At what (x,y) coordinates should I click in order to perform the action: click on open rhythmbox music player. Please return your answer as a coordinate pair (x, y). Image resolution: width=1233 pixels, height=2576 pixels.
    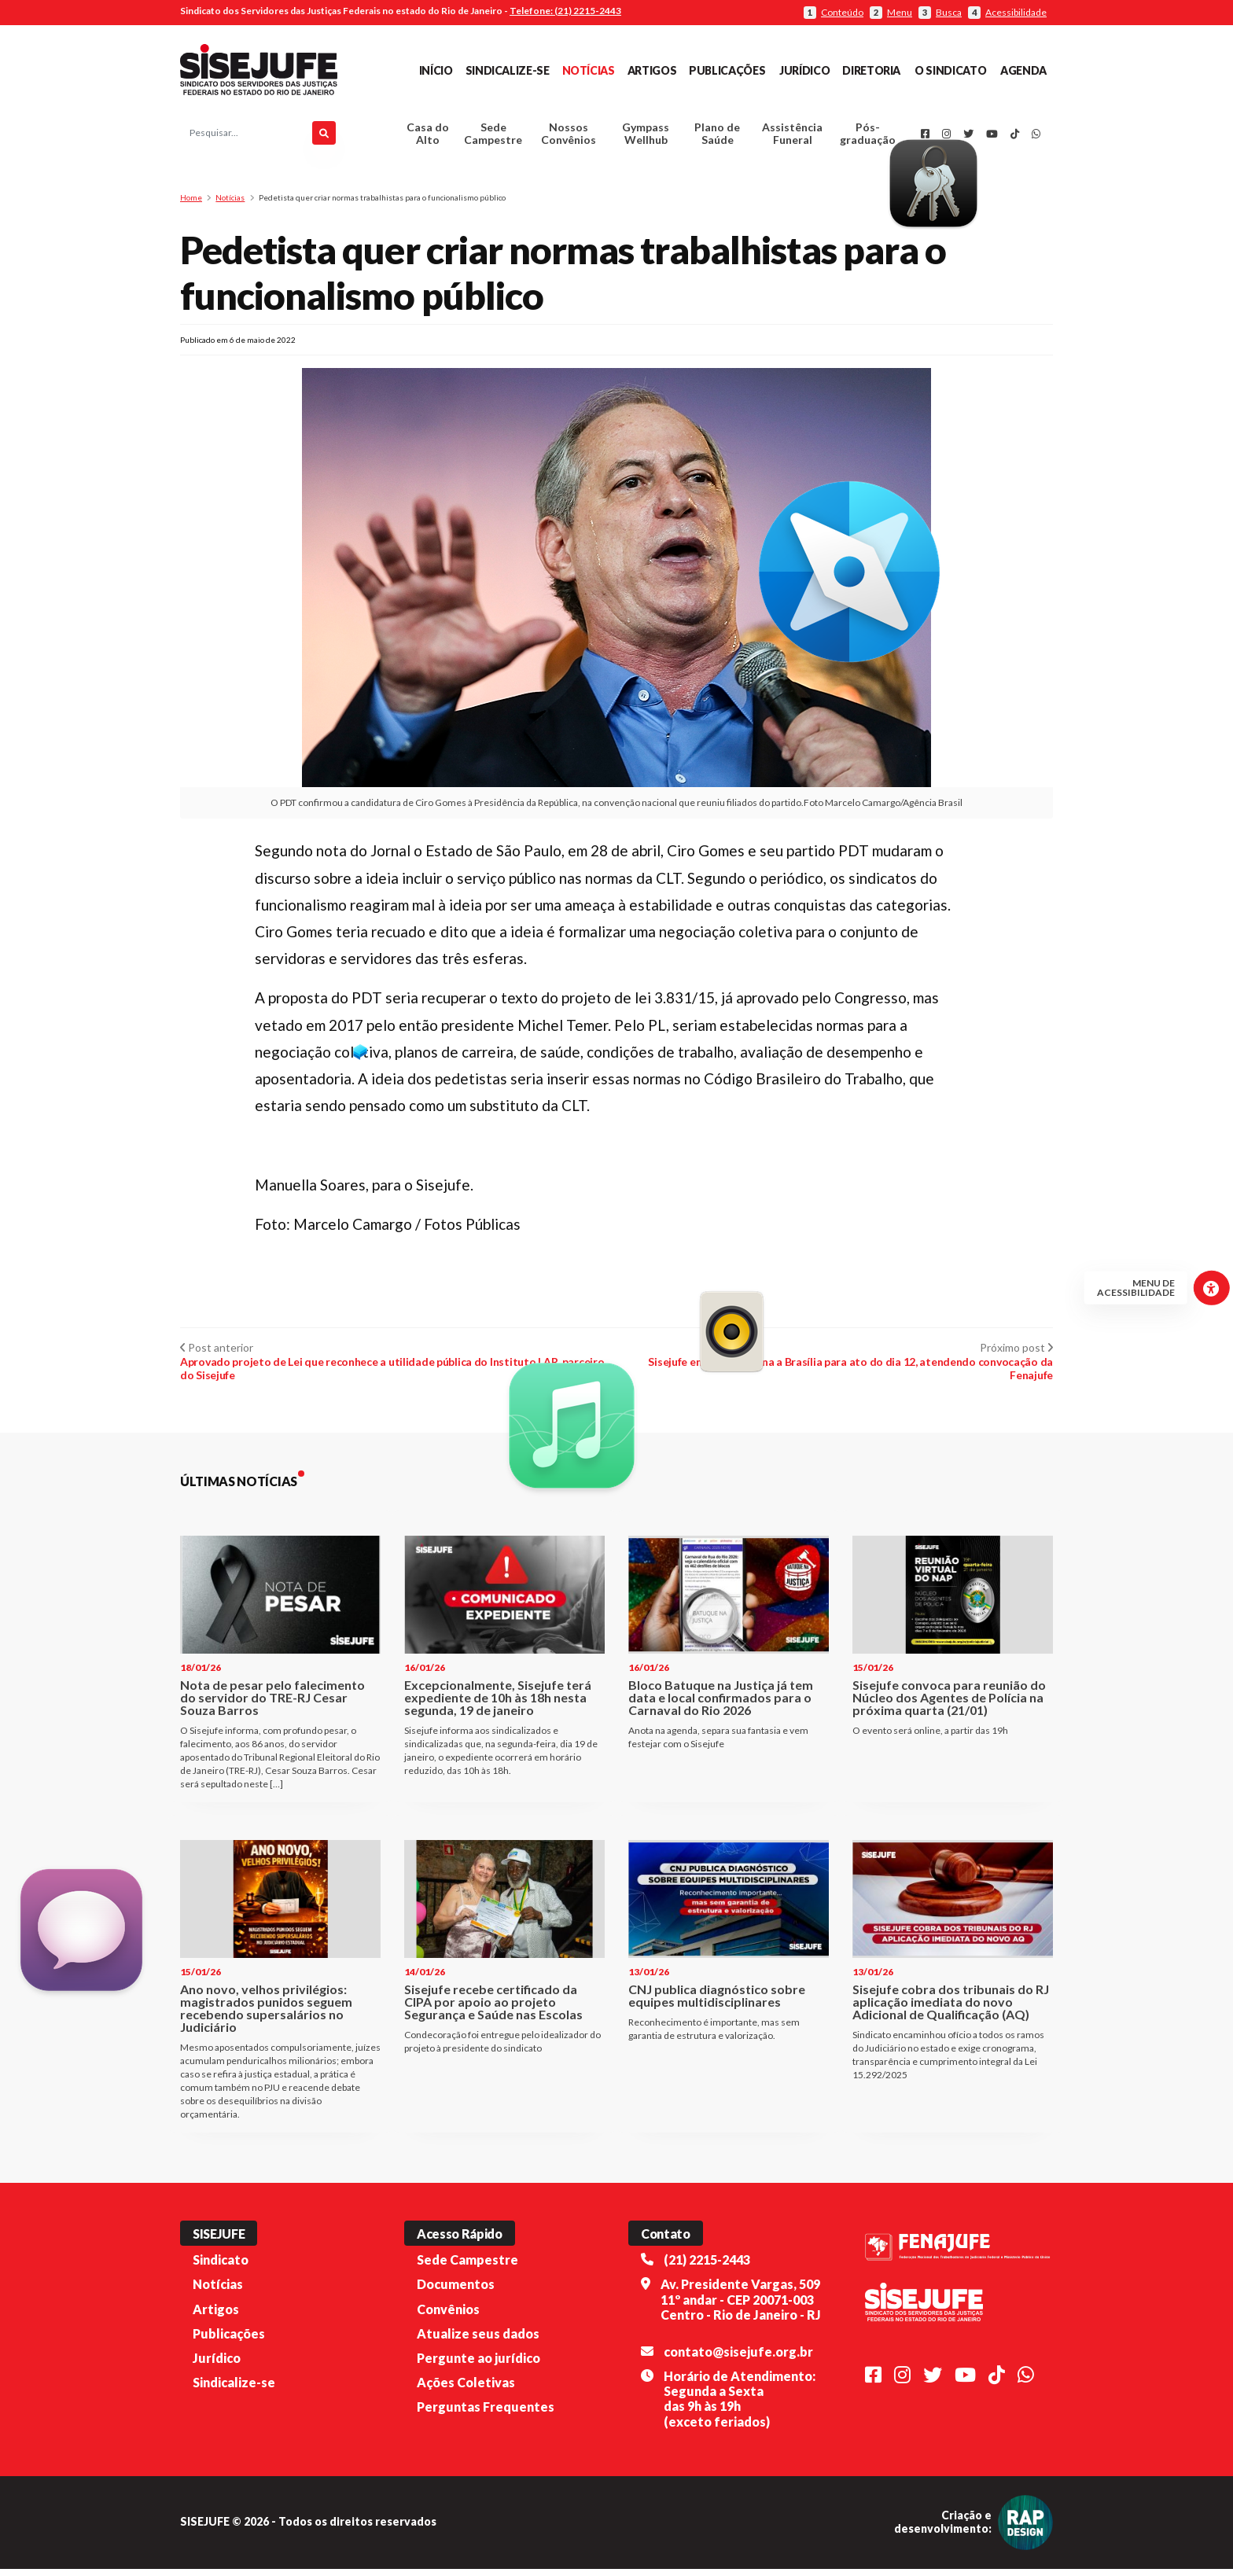
    Looking at the image, I should click on (731, 1331).